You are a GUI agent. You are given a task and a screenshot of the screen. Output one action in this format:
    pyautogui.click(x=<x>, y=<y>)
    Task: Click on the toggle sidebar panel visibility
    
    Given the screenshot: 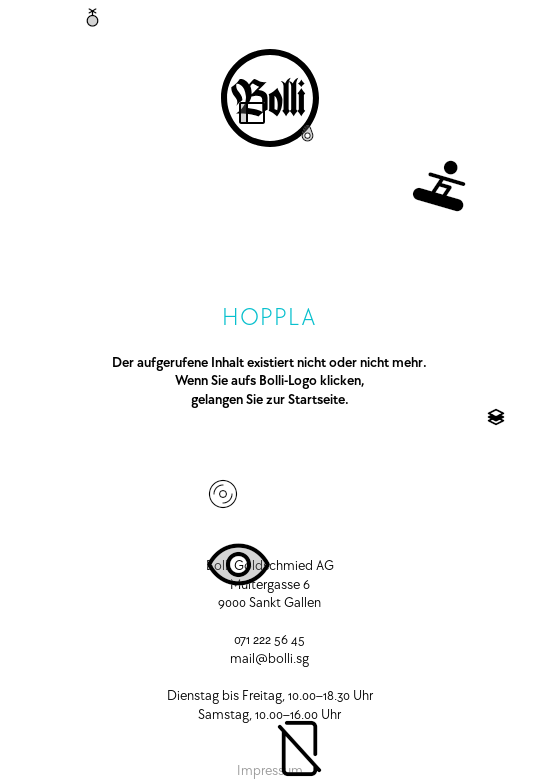 What is the action you would take?
    pyautogui.click(x=252, y=113)
    